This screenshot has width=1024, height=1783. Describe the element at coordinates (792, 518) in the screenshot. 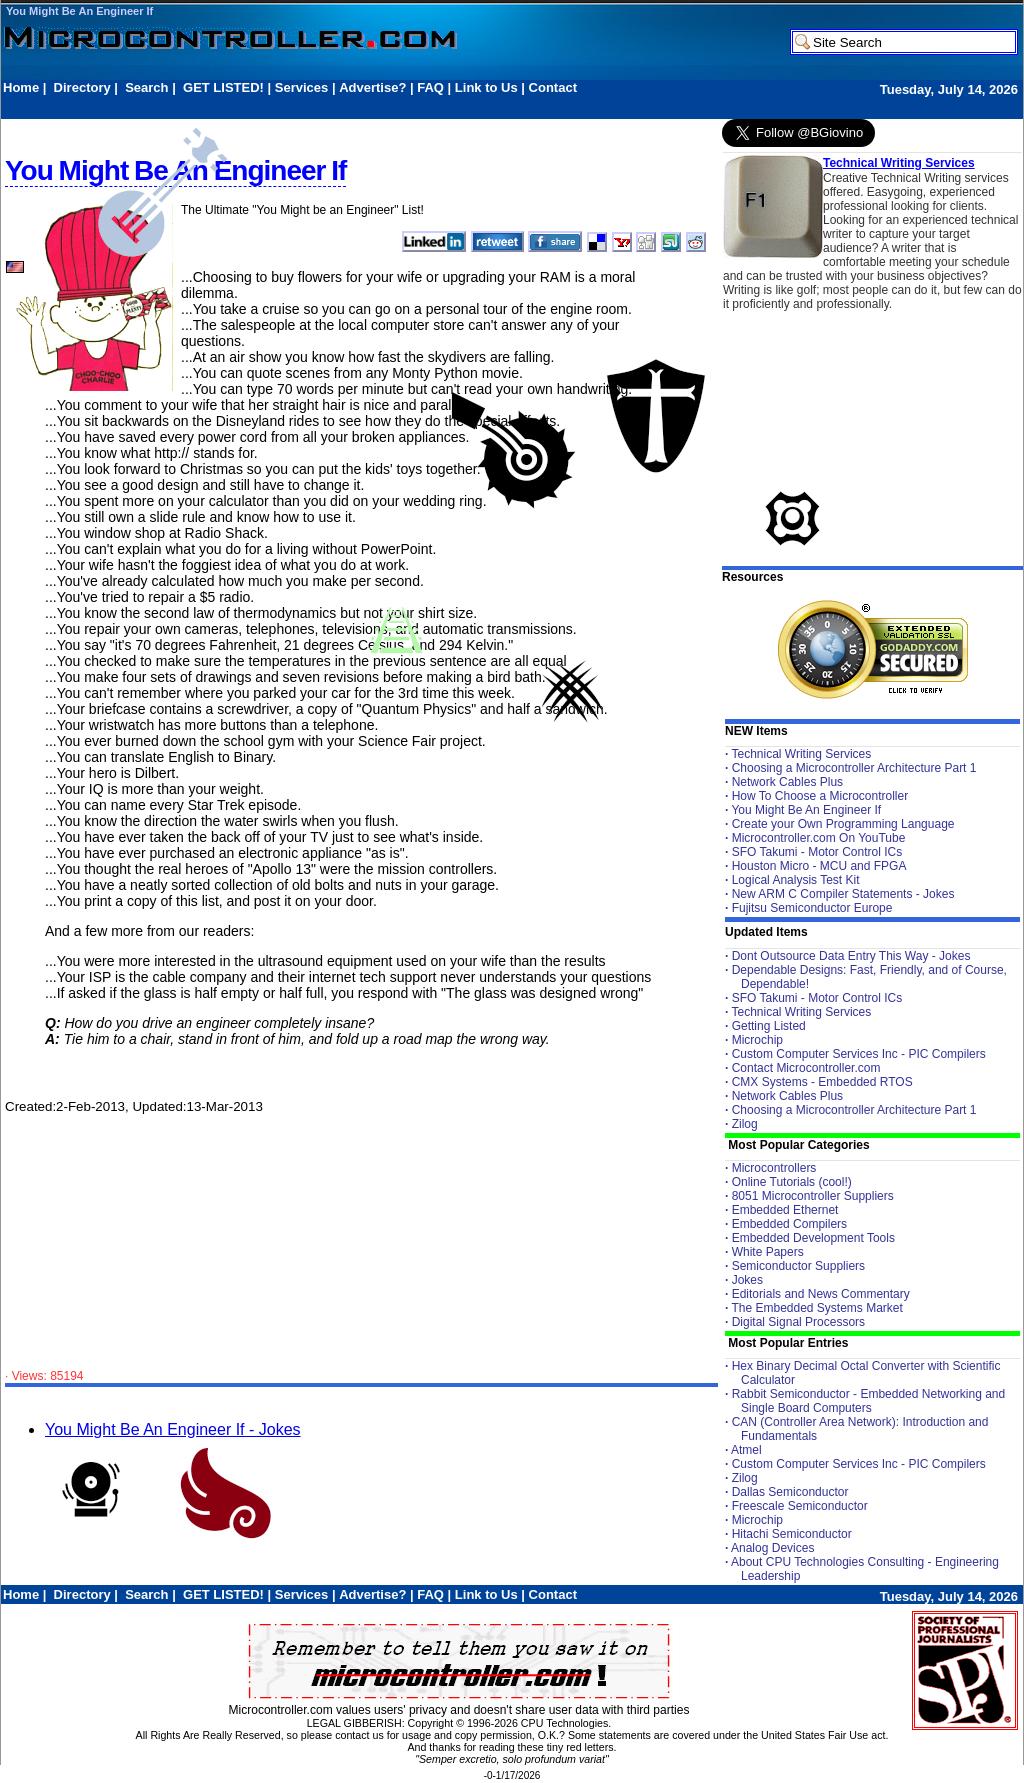

I see `open settings or configuration menu` at that location.